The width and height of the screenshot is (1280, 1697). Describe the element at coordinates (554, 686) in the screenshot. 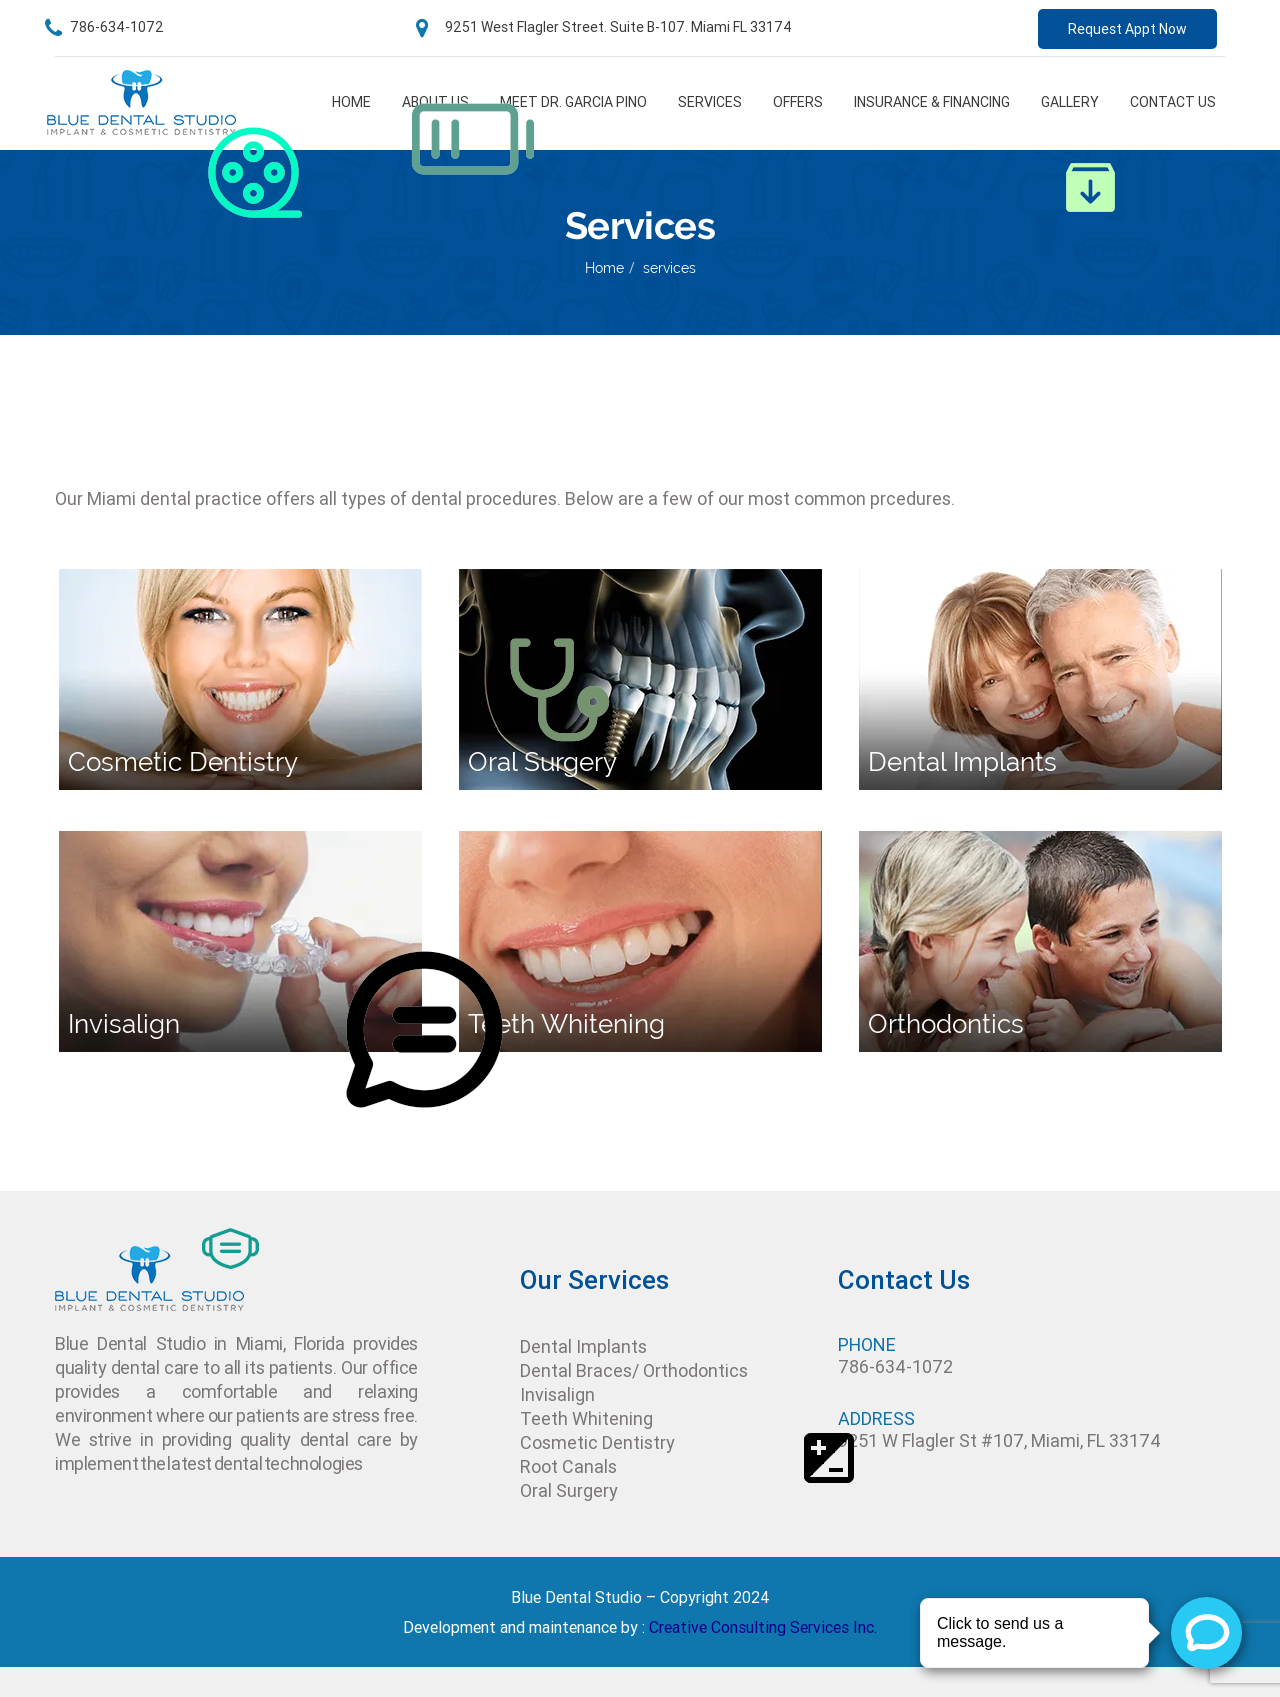

I see `access health or medical features` at that location.